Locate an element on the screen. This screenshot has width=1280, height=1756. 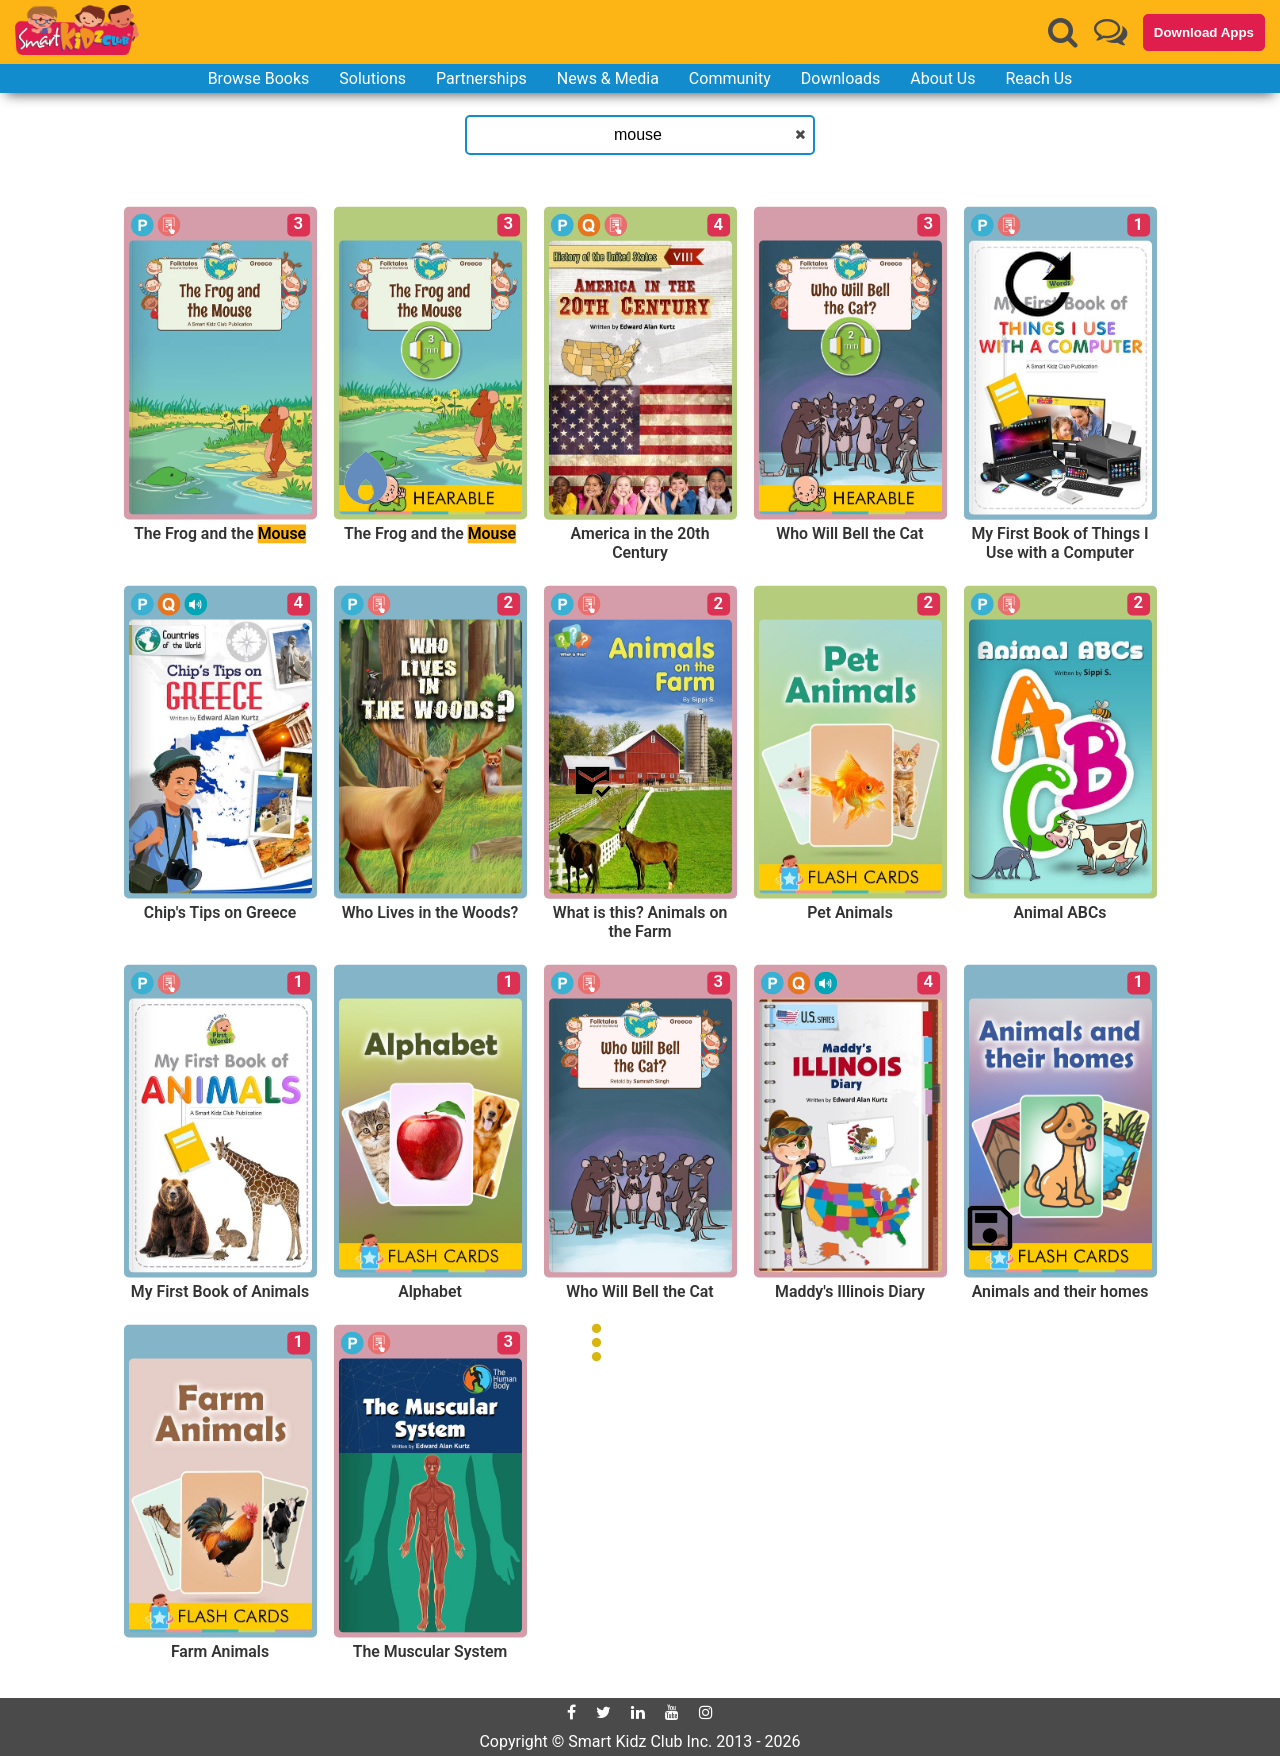
refresh or reload the current page is located at coordinates (1038, 284).